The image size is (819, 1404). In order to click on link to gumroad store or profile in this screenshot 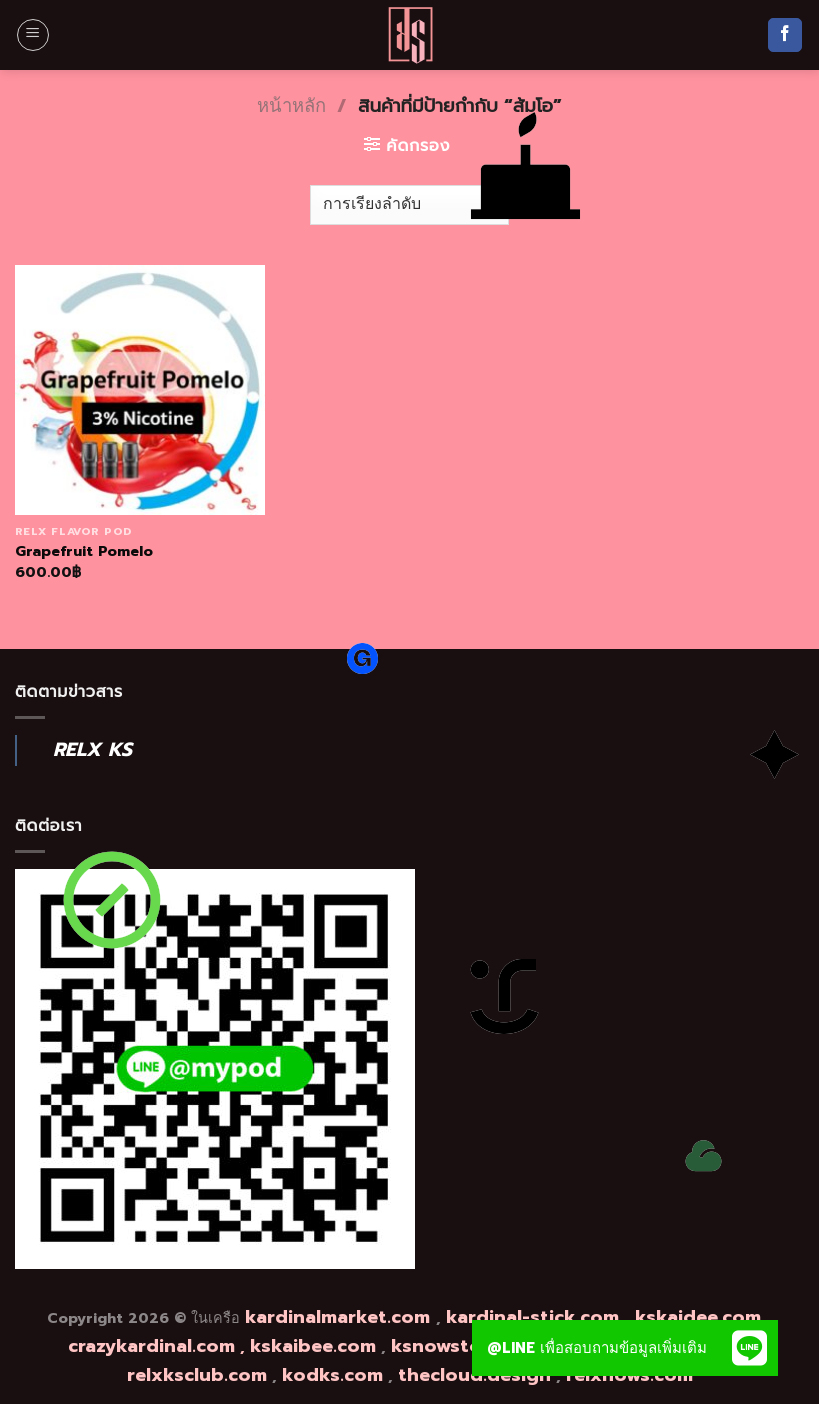, I will do `click(362, 658)`.